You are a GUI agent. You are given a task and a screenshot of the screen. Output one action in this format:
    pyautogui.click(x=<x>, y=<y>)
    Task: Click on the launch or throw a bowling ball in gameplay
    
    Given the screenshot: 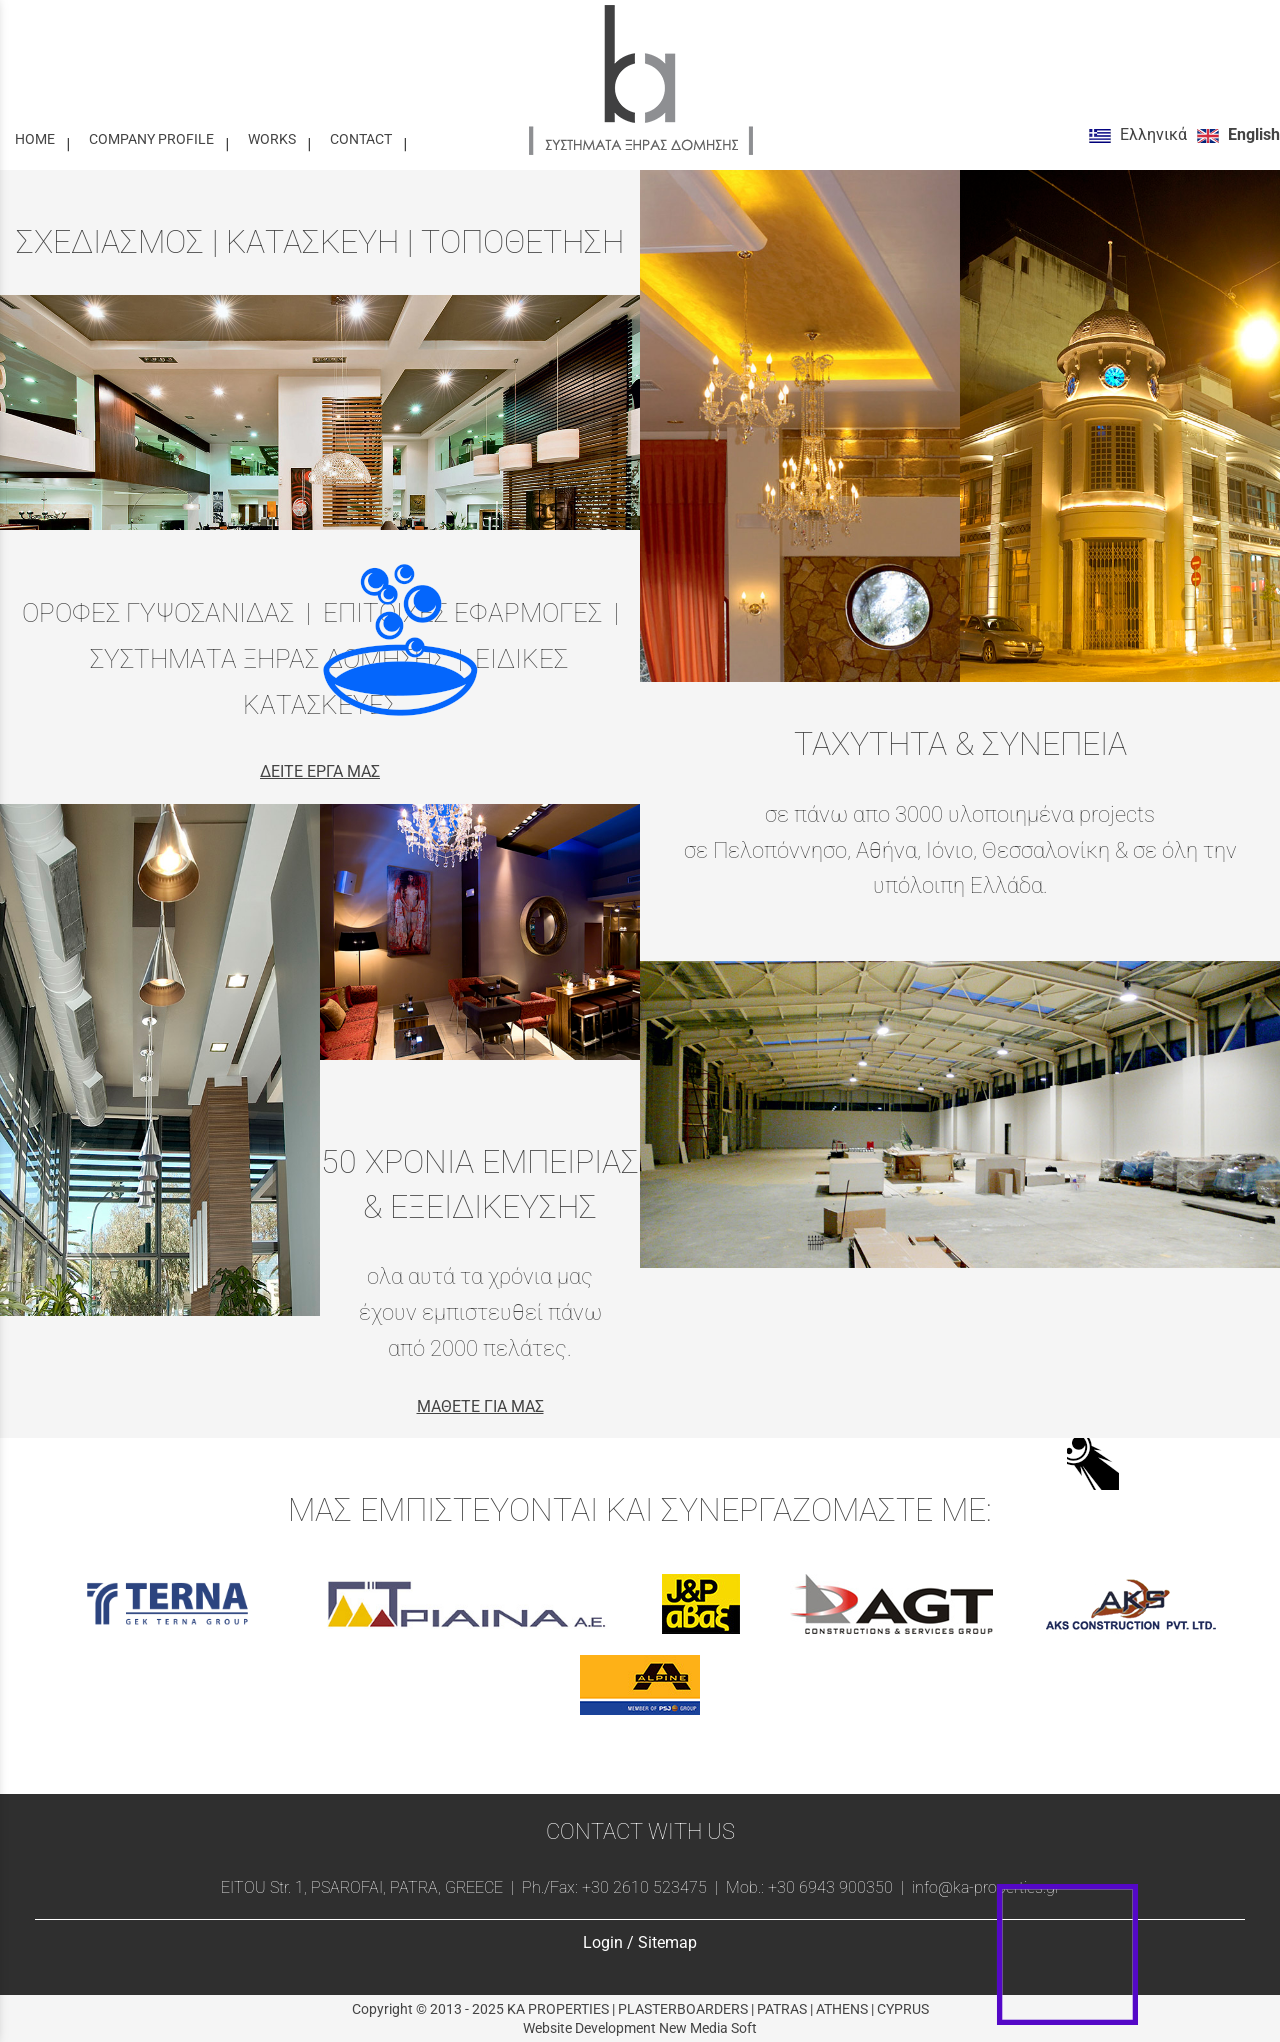 What is the action you would take?
    pyautogui.click(x=1093, y=1464)
    